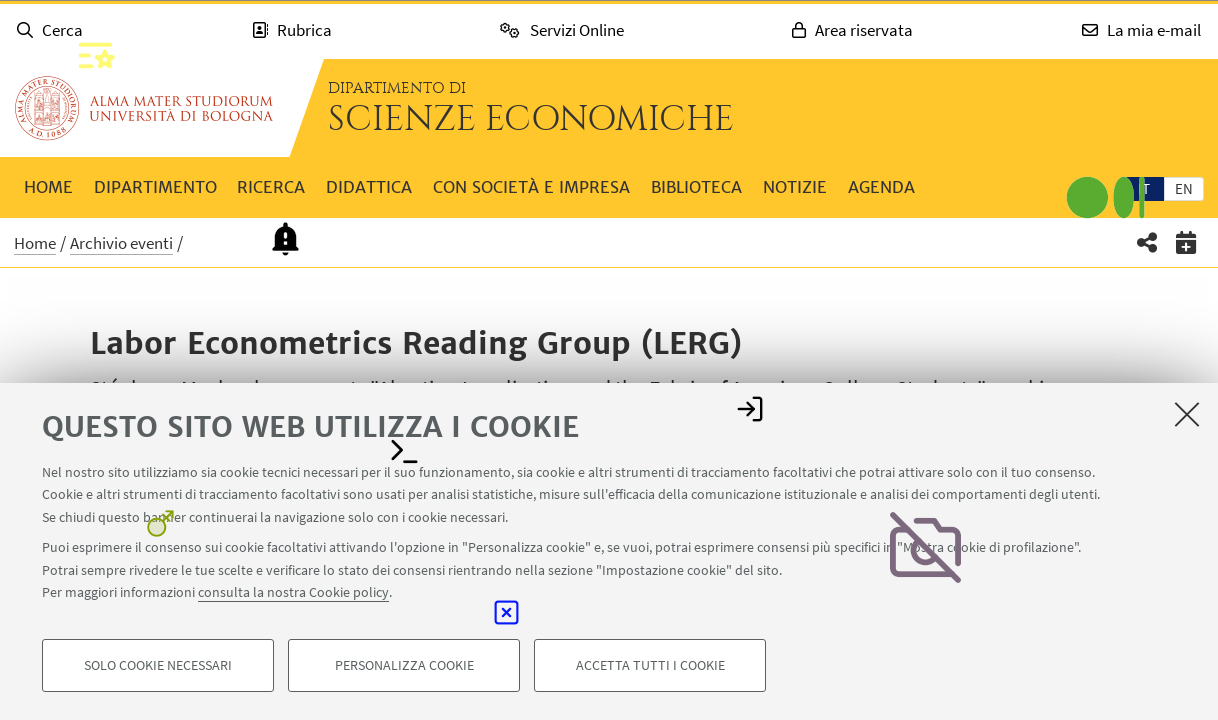  I want to click on open the Medium app, so click(1105, 197).